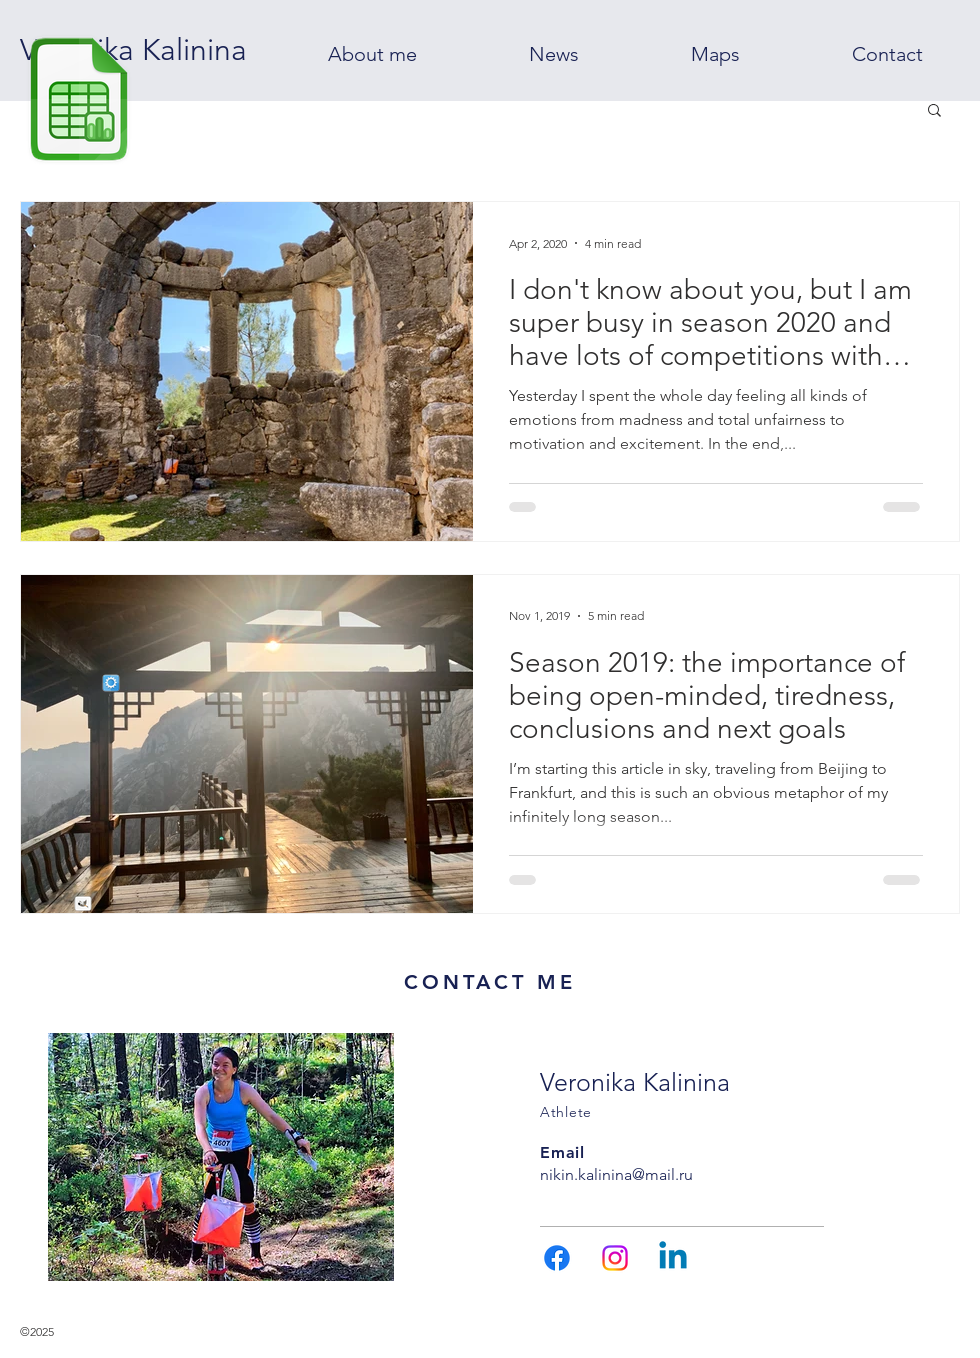 This screenshot has width=980, height=1358. Describe the element at coordinates (79, 99) in the screenshot. I see `open a libreoffice calc spreadsheet file` at that location.